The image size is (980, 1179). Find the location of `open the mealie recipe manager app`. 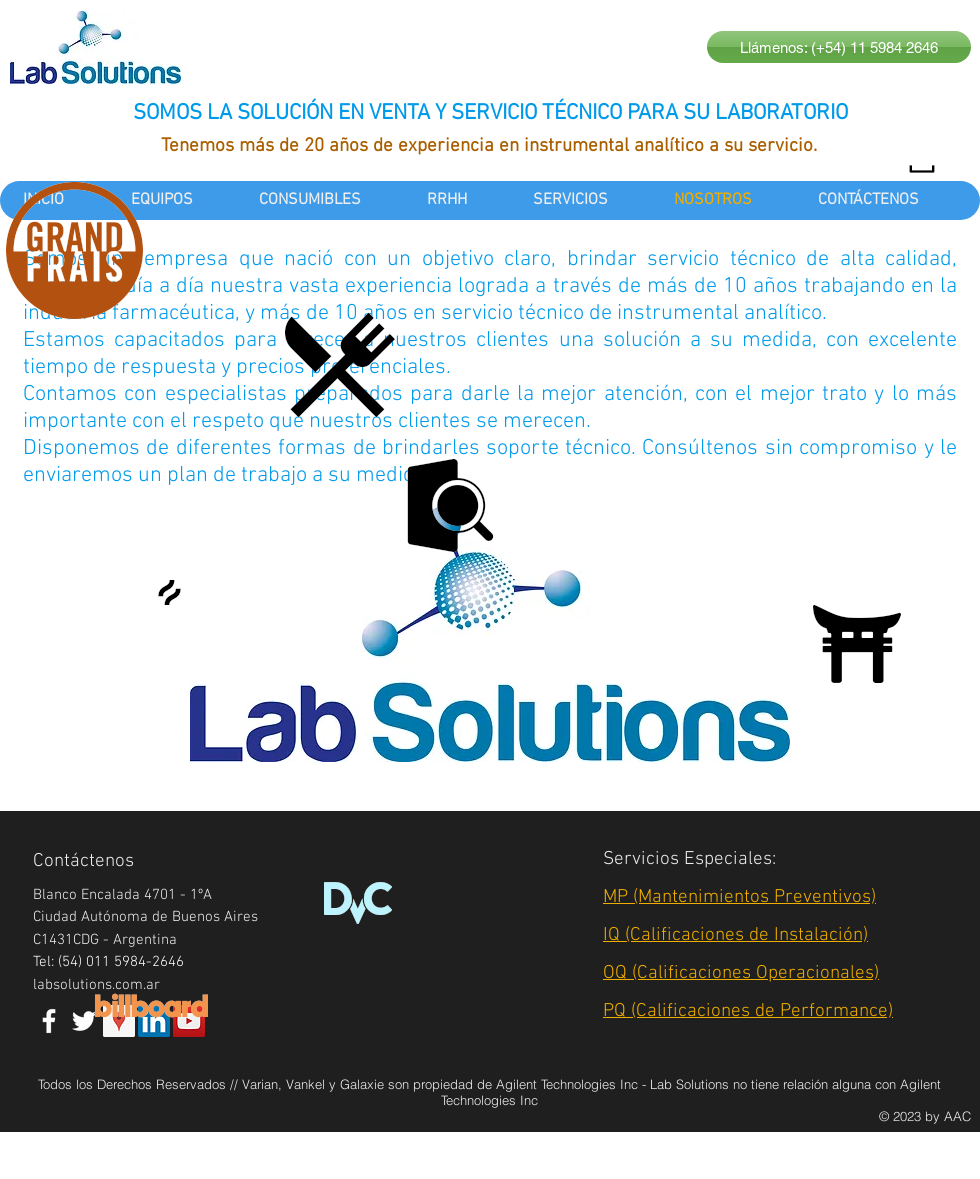

open the mealie recipe manager app is located at coordinates (340, 365).